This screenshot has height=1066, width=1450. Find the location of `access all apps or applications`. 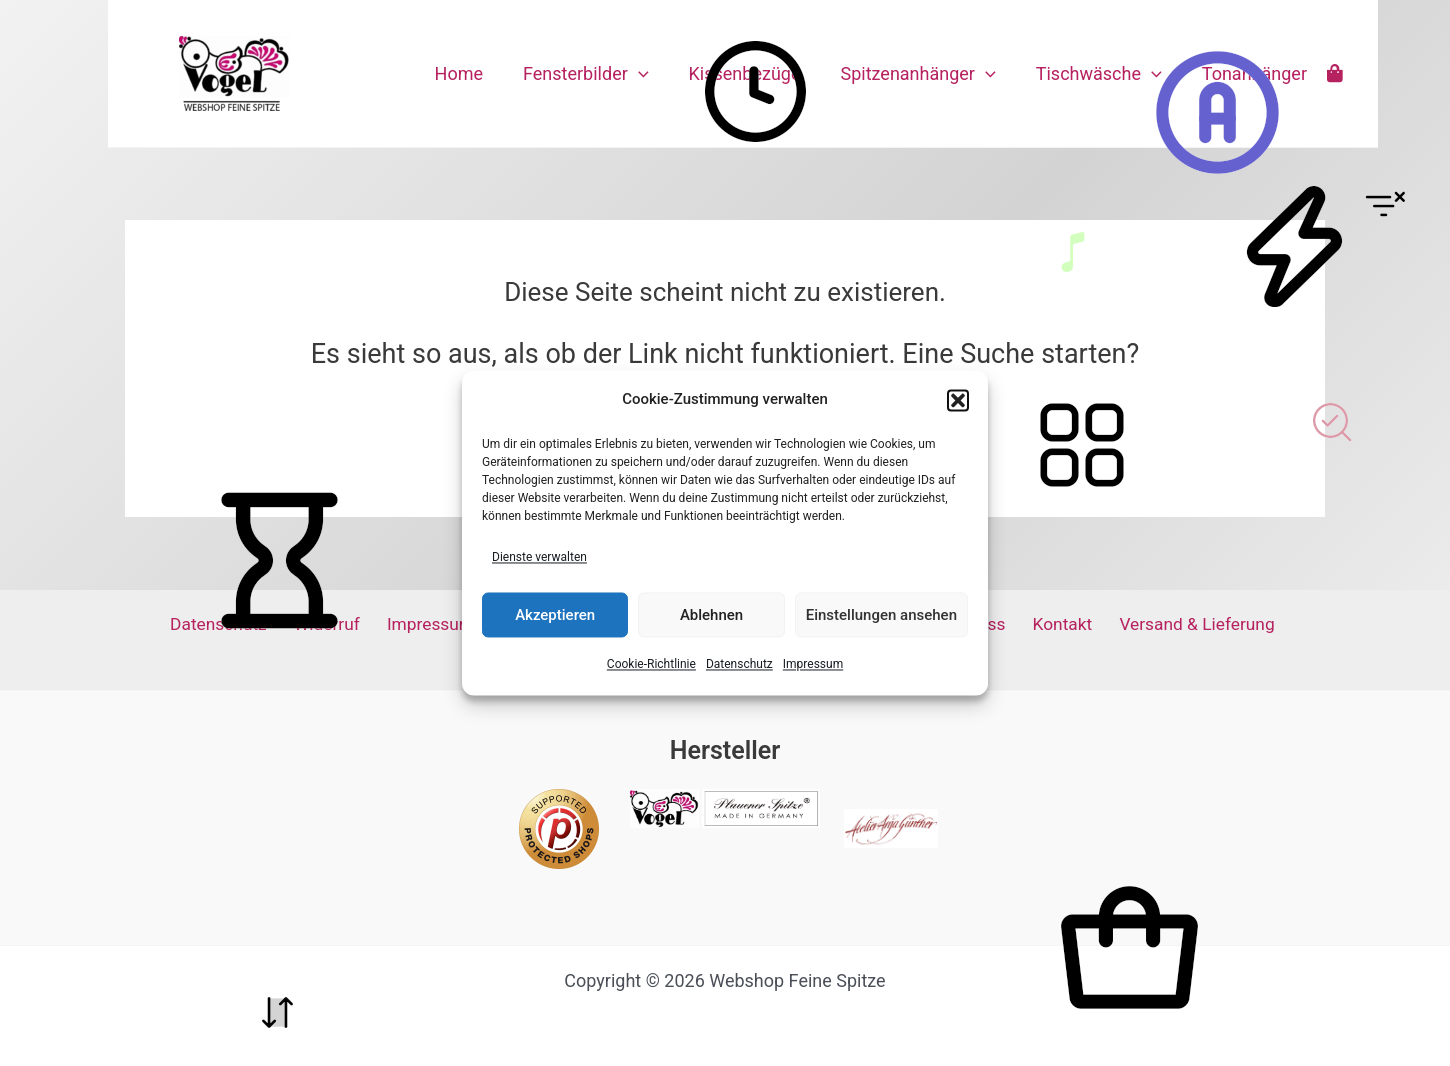

access all apps or applications is located at coordinates (1082, 445).